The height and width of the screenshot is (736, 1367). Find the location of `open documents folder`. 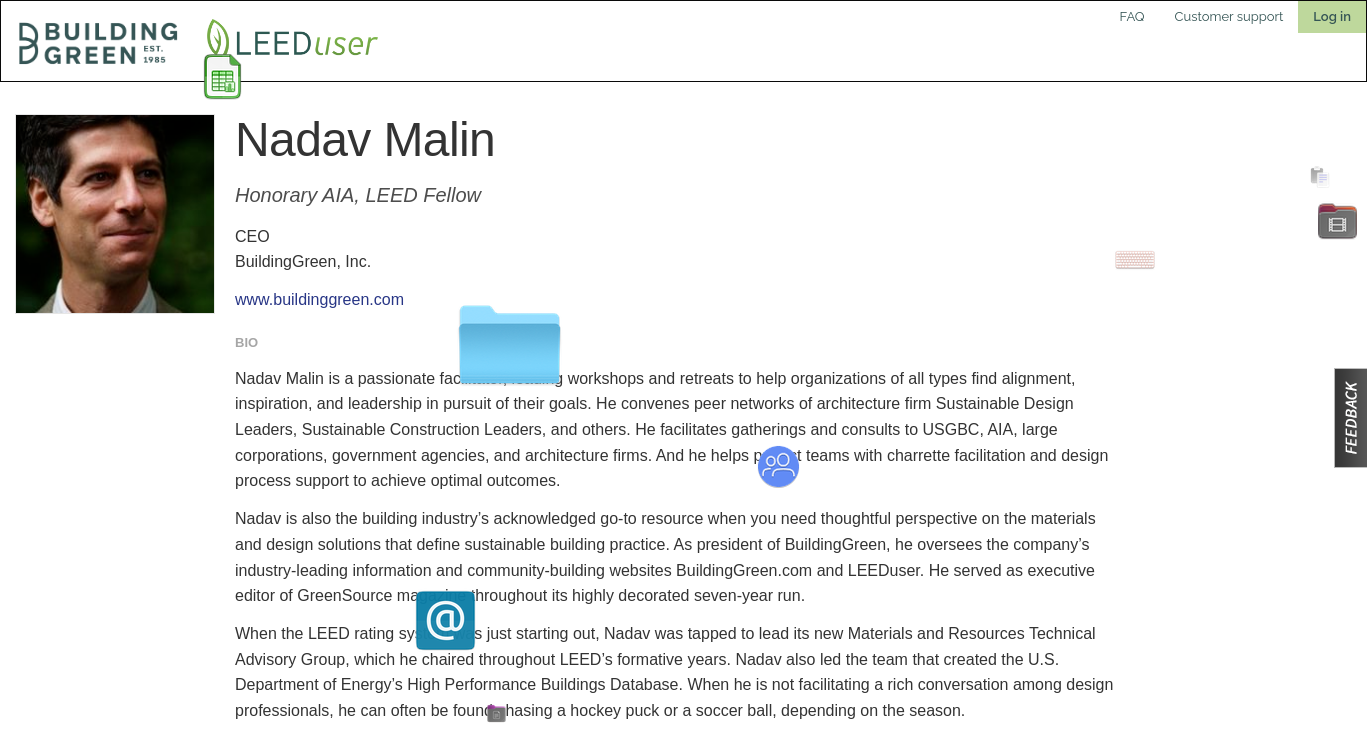

open documents folder is located at coordinates (496, 713).